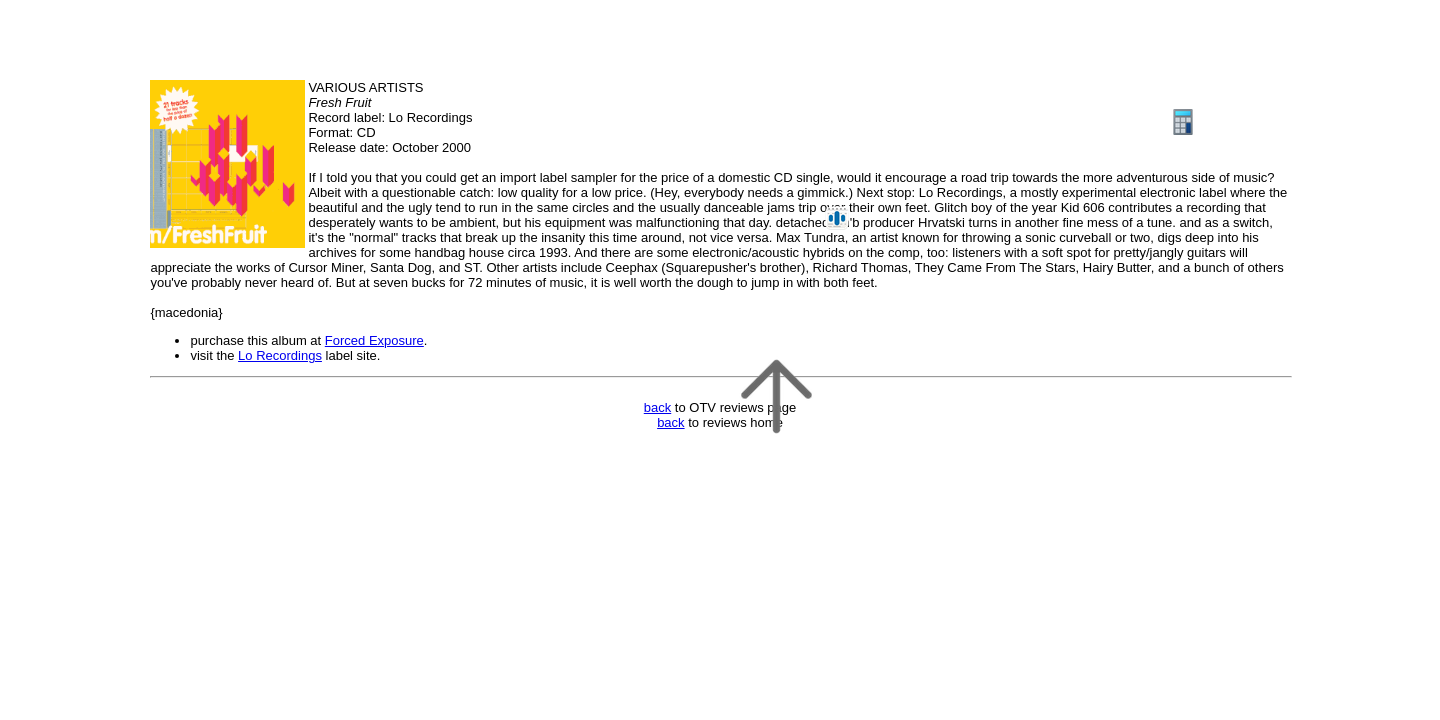  I want to click on open the calculator app, so click(1183, 122).